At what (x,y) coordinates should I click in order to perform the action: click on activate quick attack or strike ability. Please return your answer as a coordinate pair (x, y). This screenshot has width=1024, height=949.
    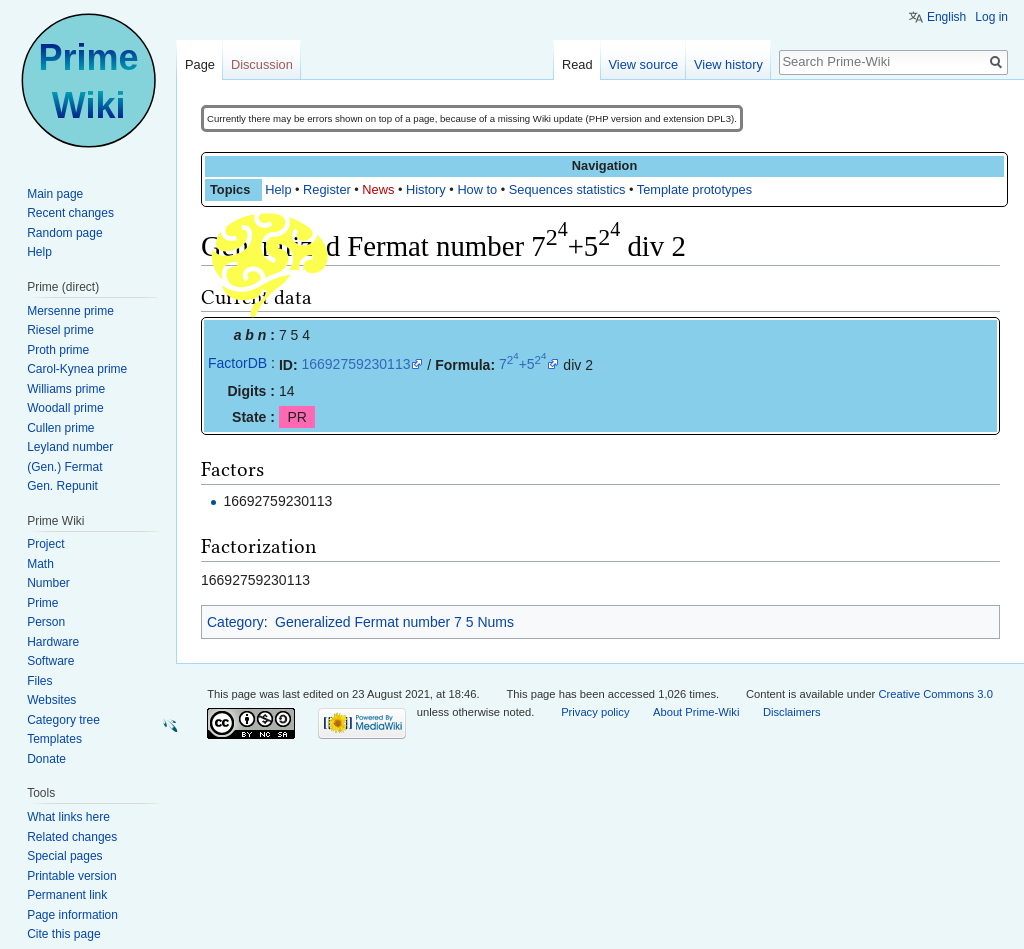
    Looking at the image, I should click on (170, 725).